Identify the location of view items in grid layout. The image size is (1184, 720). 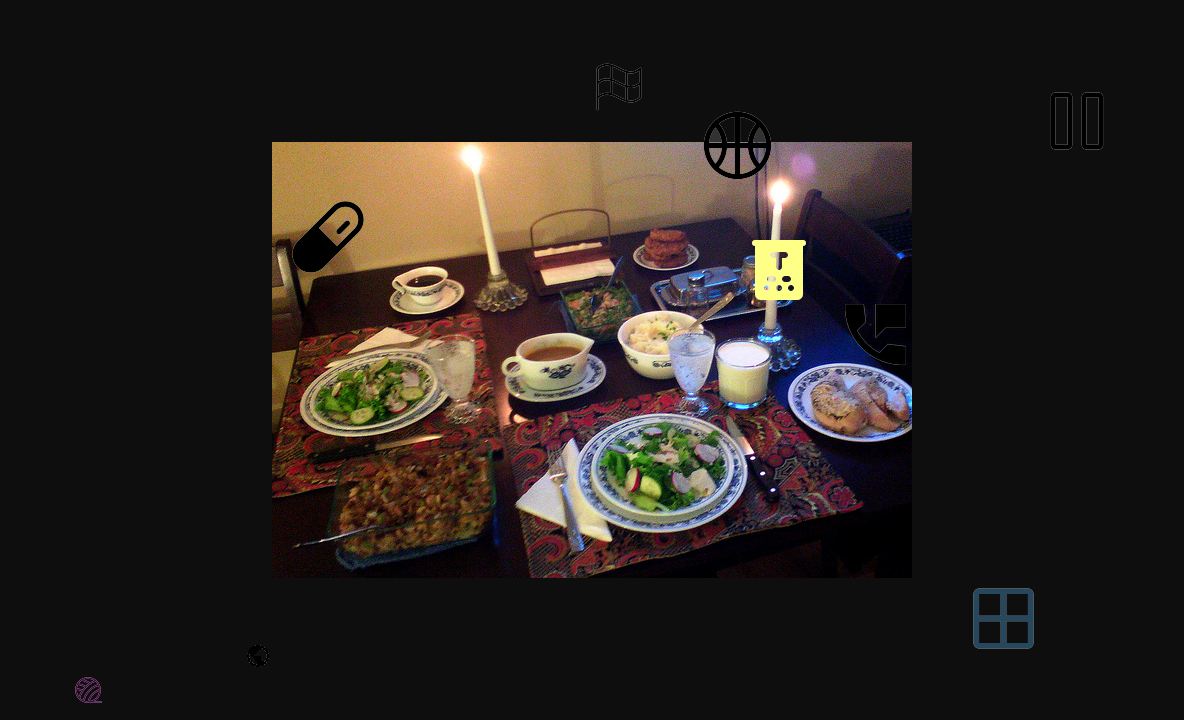
(1003, 618).